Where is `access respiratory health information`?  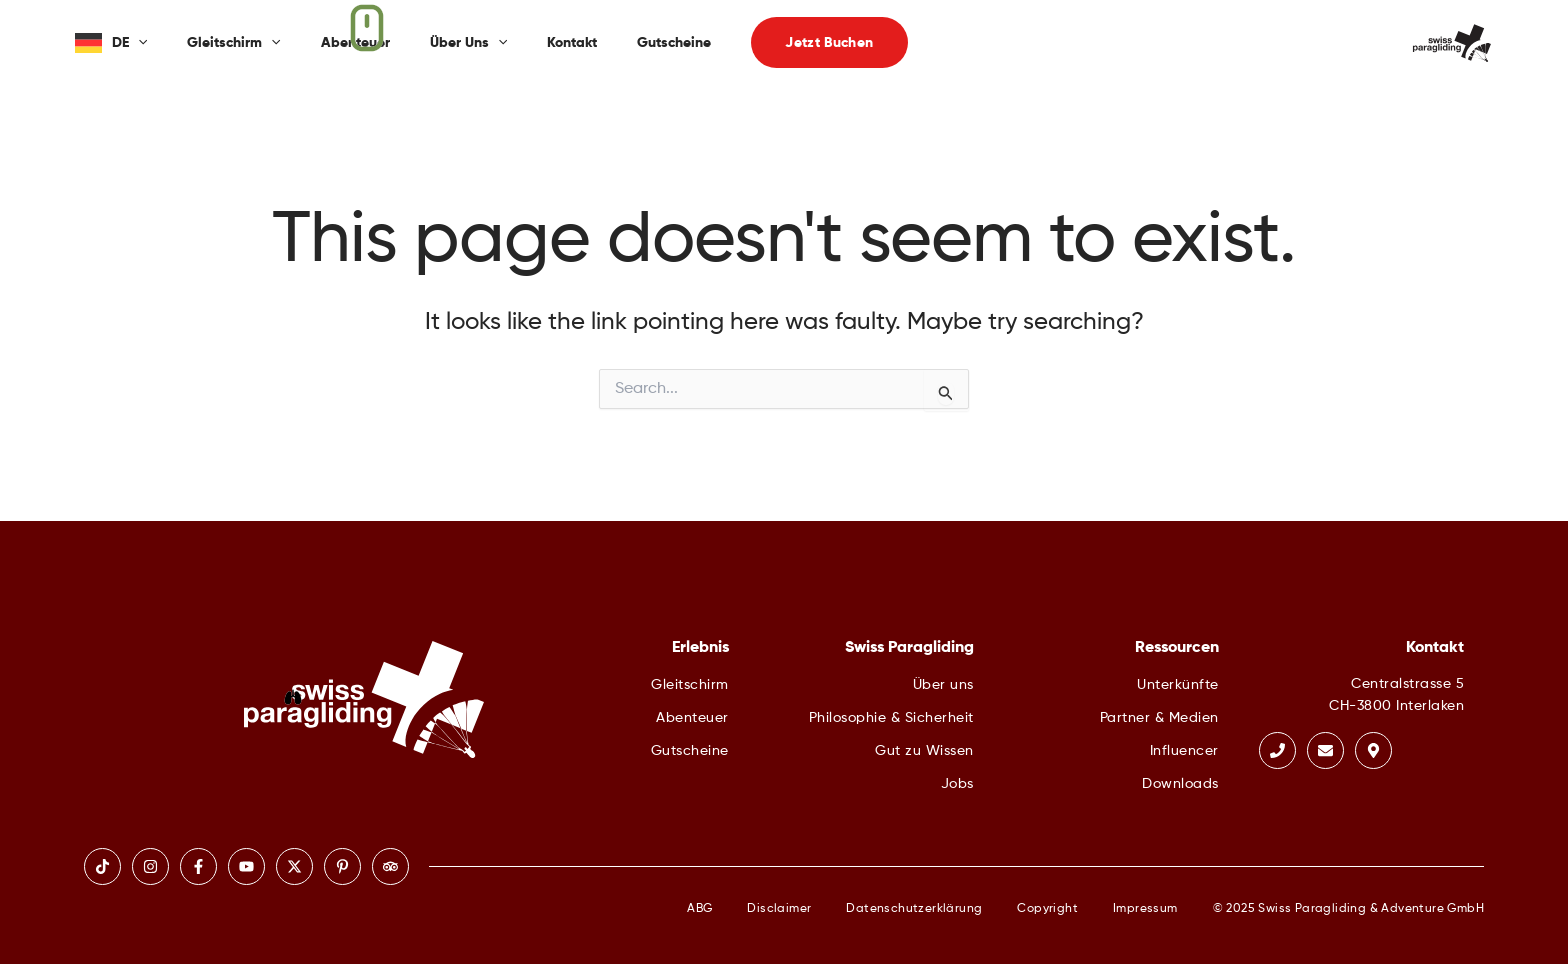
access respiratory health information is located at coordinates (293, 697).